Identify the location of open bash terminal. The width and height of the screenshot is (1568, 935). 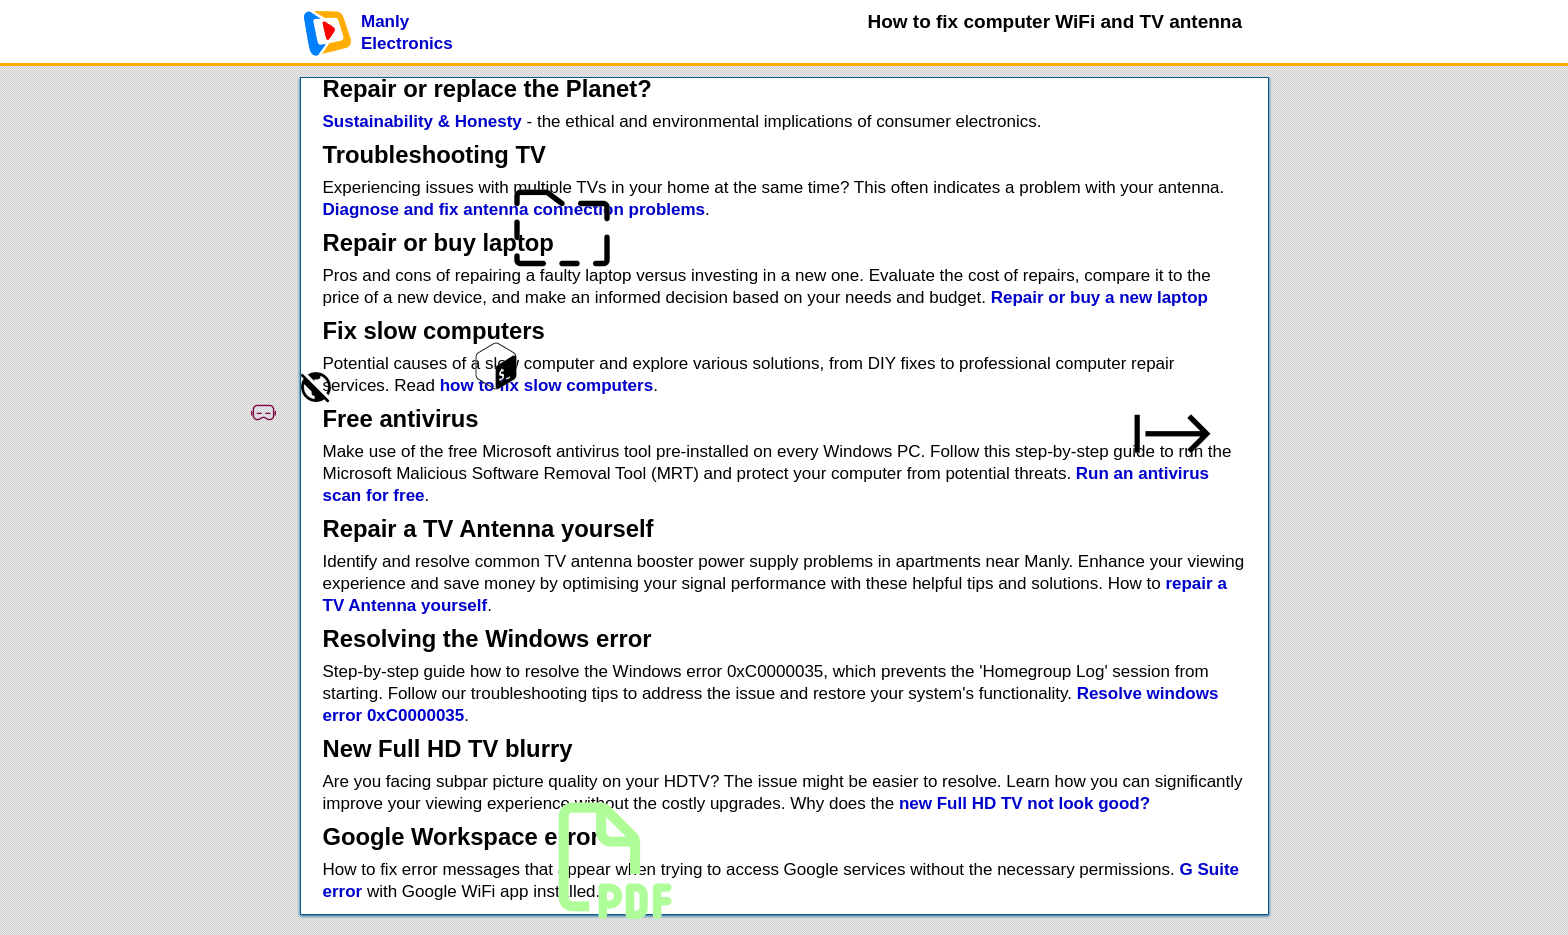
(496, 366).